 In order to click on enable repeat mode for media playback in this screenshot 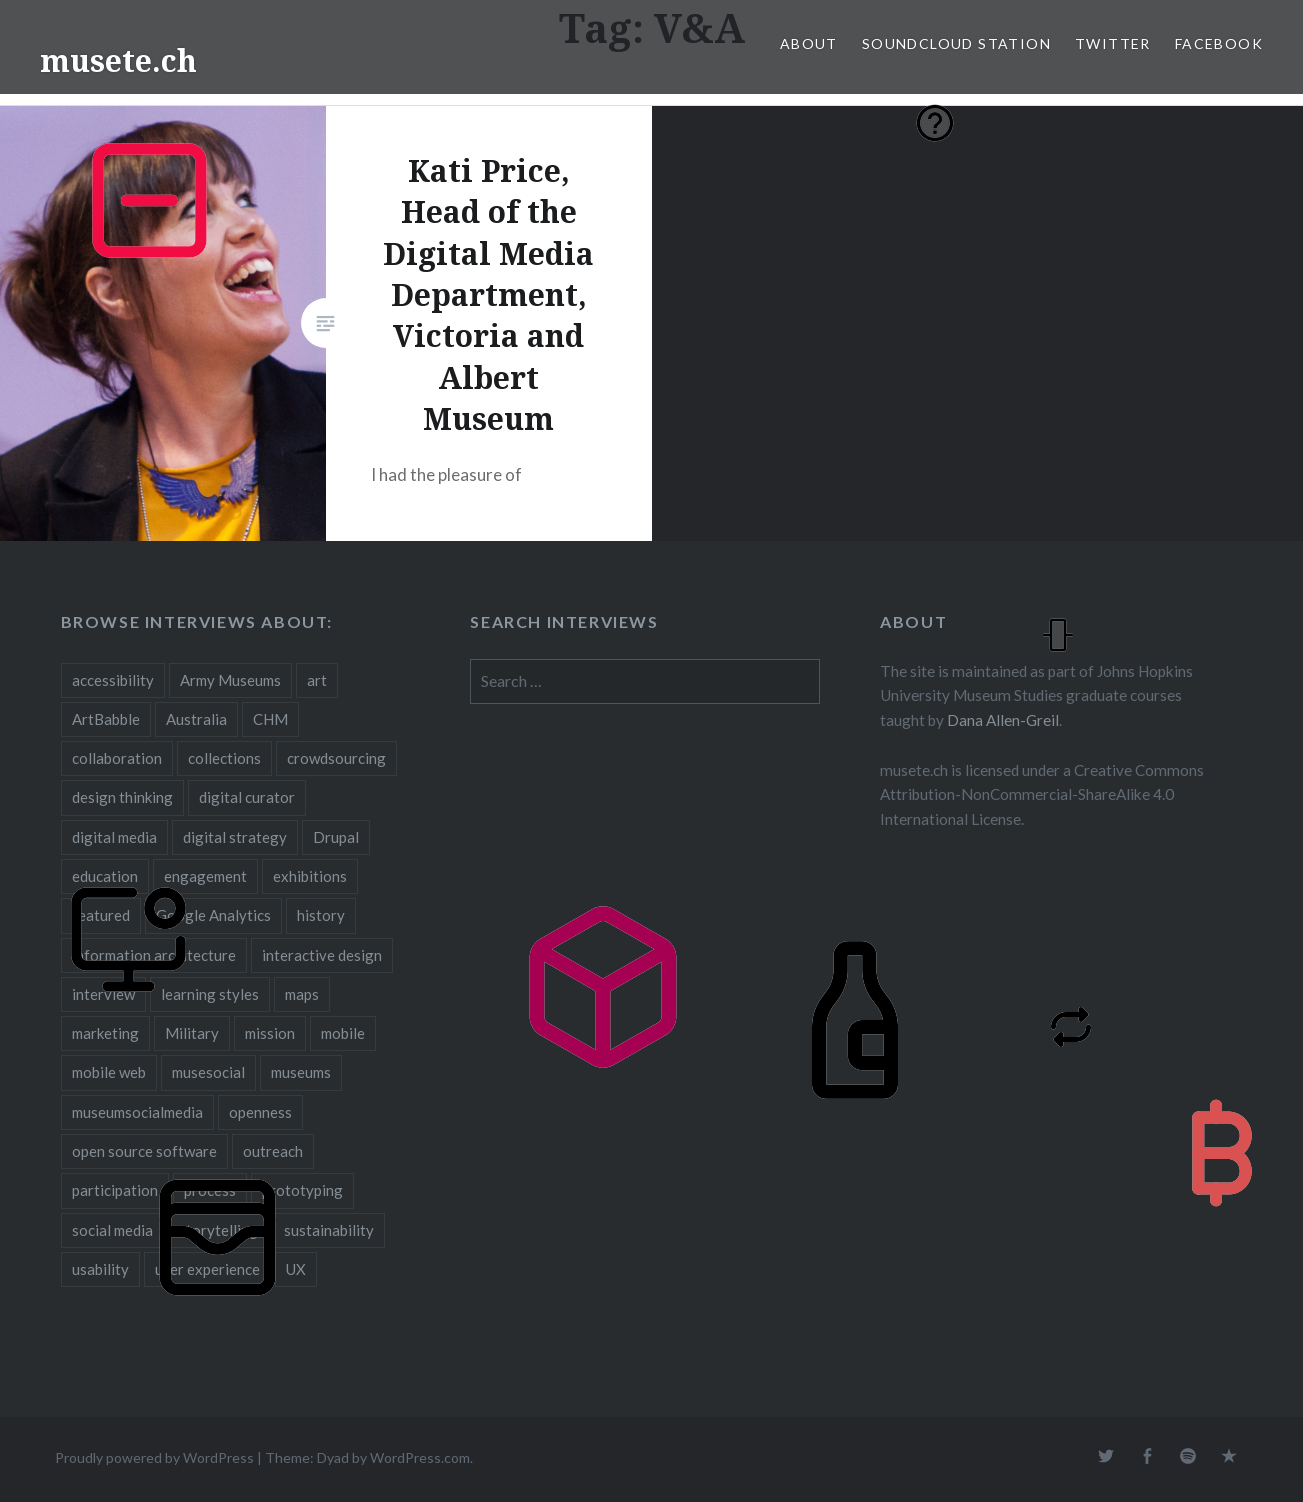, I will do `click(1071, 1027)`.